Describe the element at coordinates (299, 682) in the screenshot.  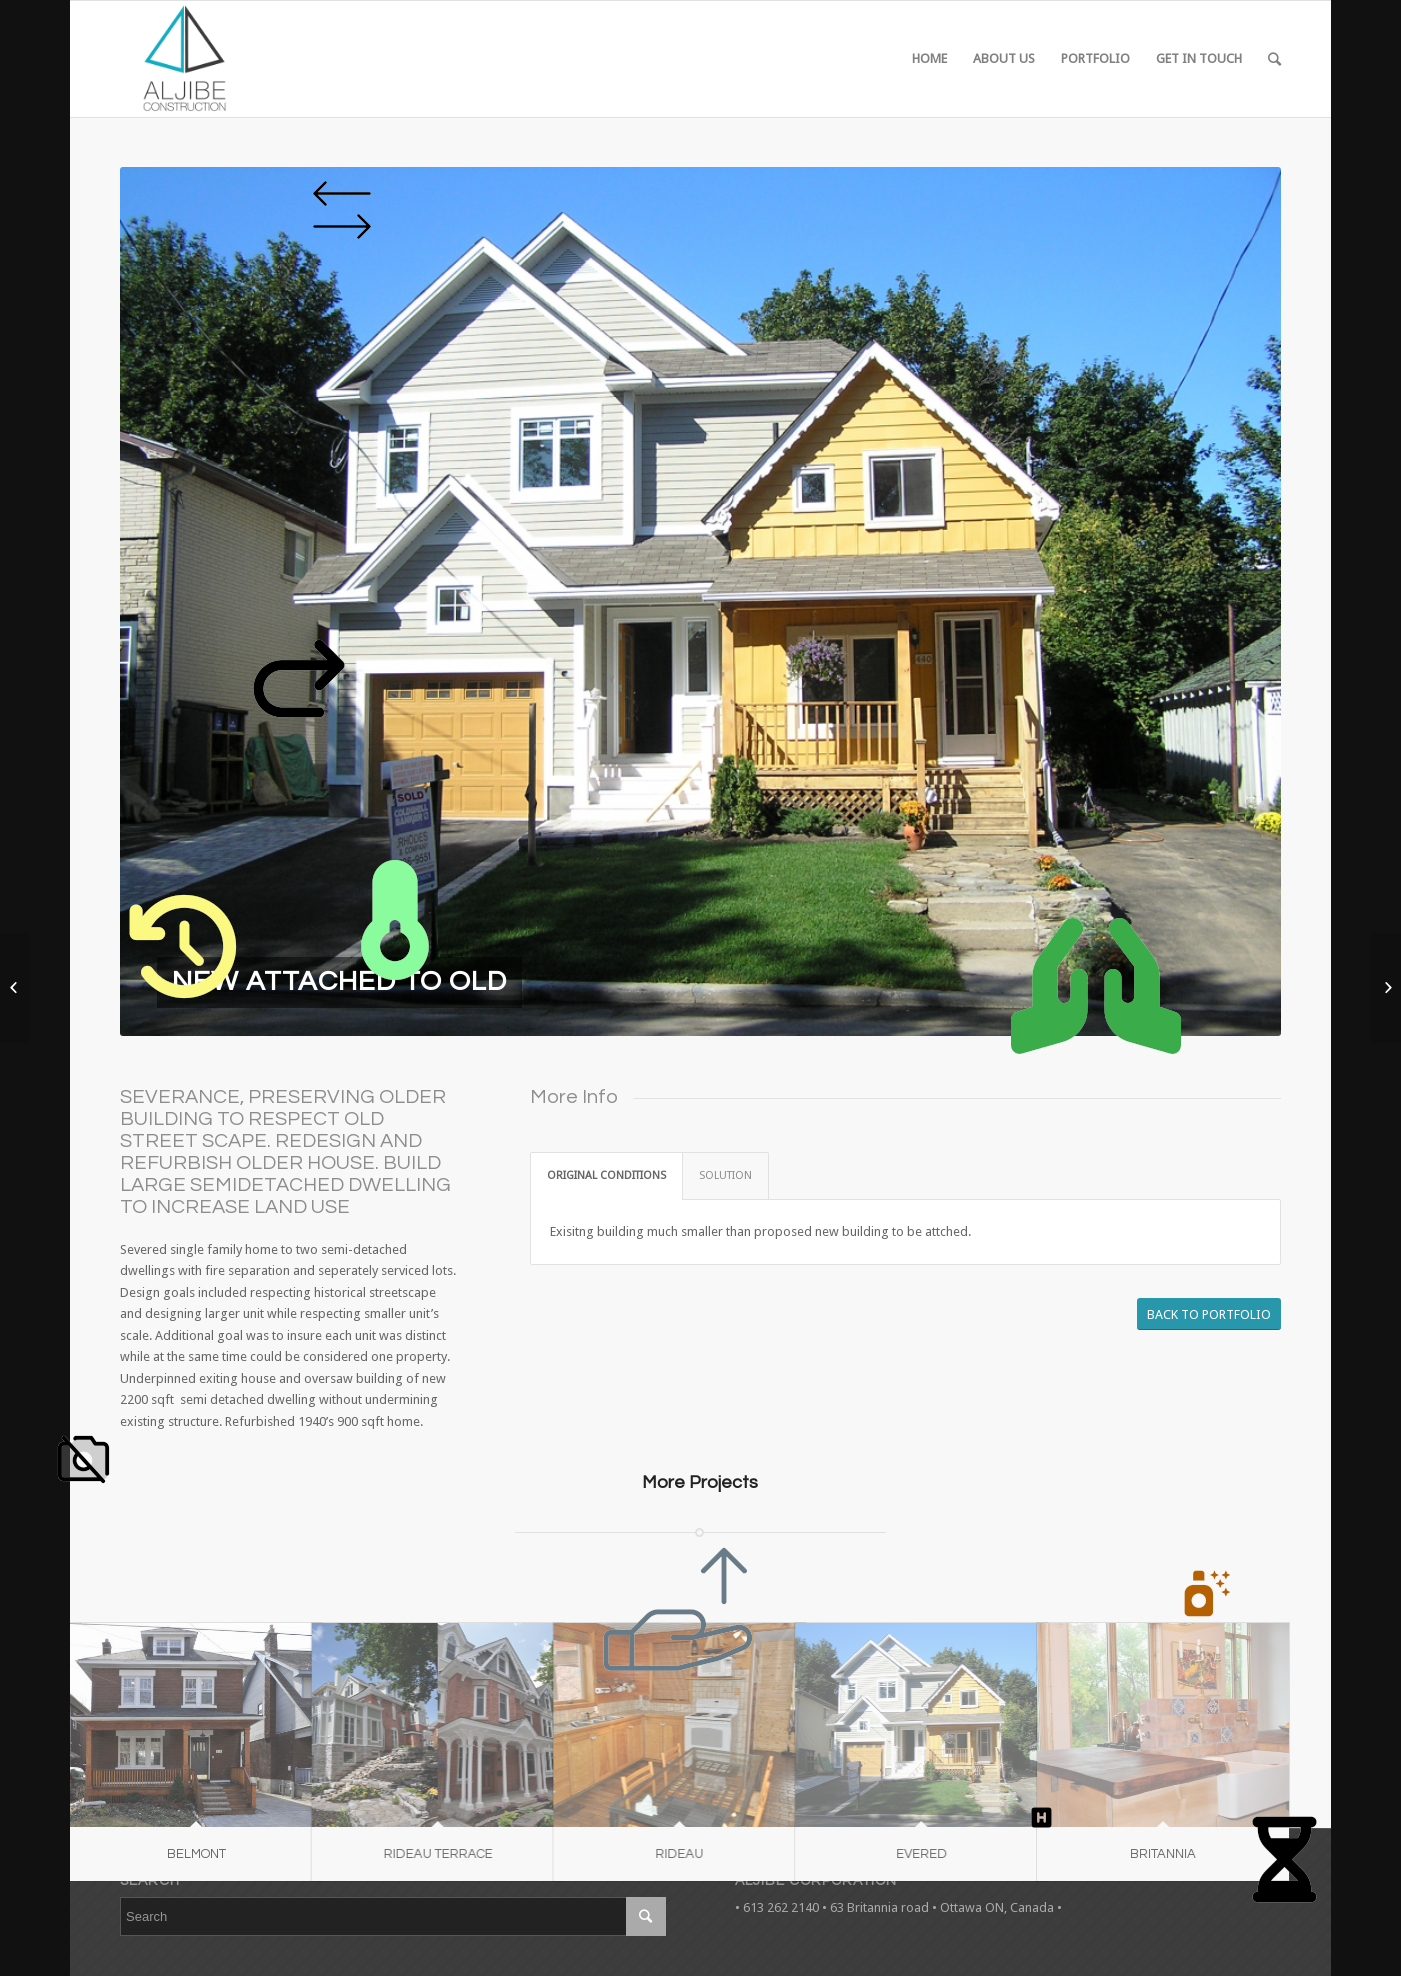
I see `redo or repeat last action` at that location.